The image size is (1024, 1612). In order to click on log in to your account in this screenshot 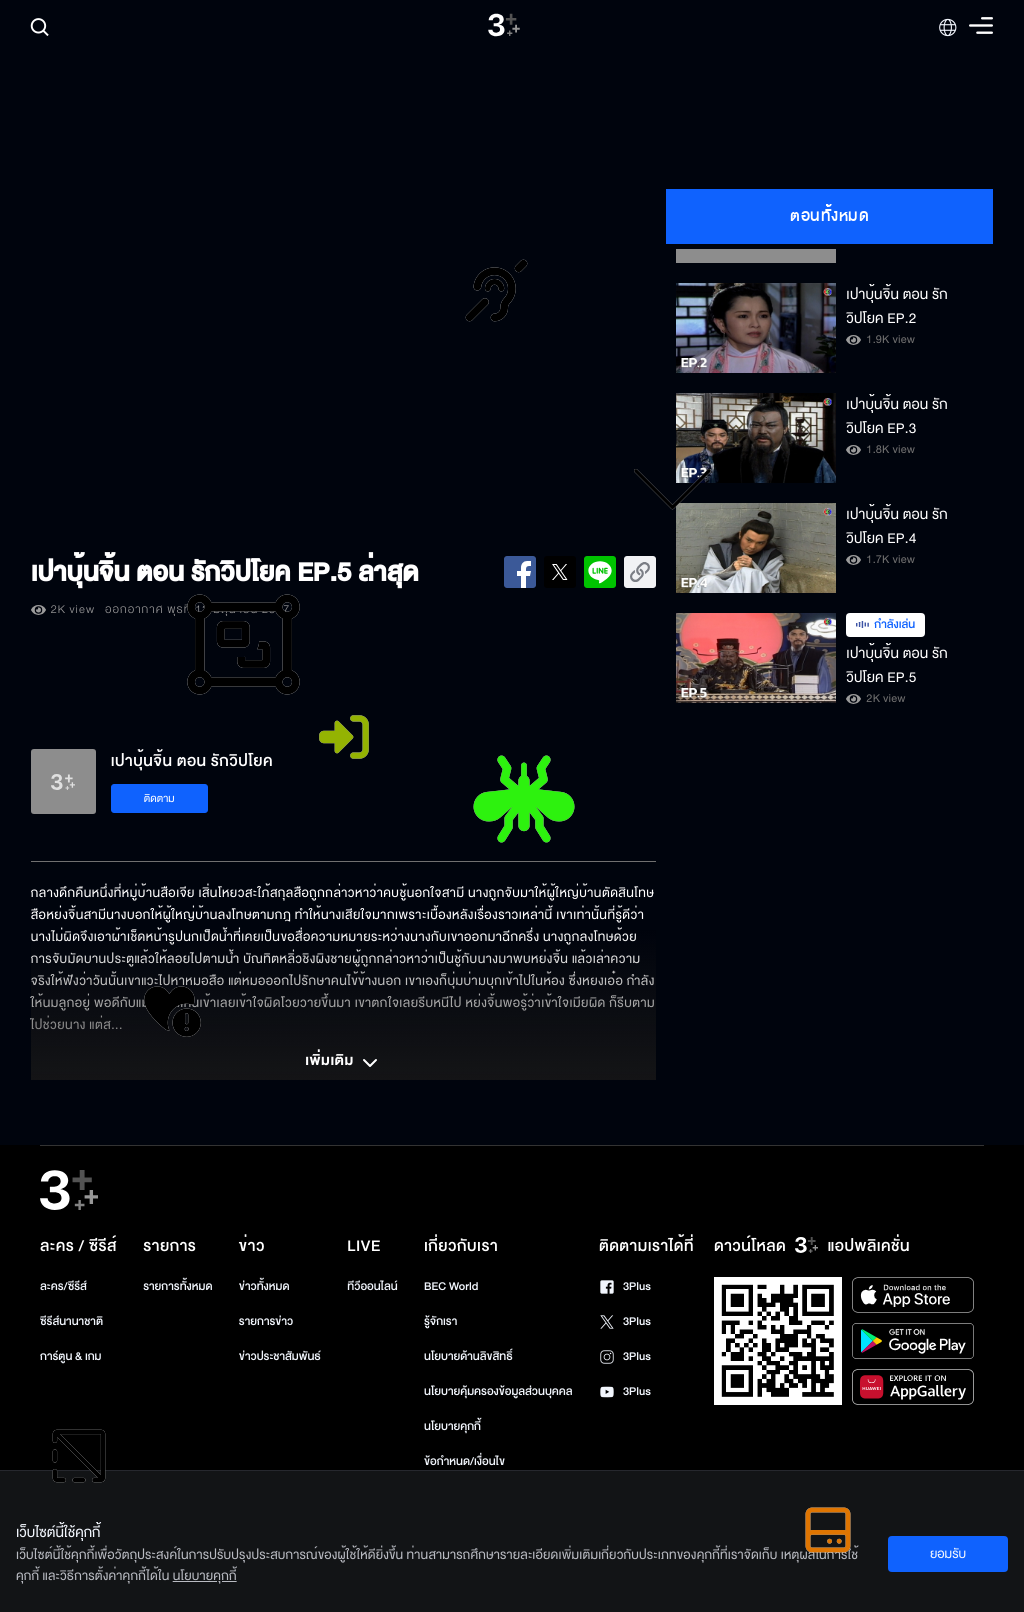, I will do `click(344, 737)`.